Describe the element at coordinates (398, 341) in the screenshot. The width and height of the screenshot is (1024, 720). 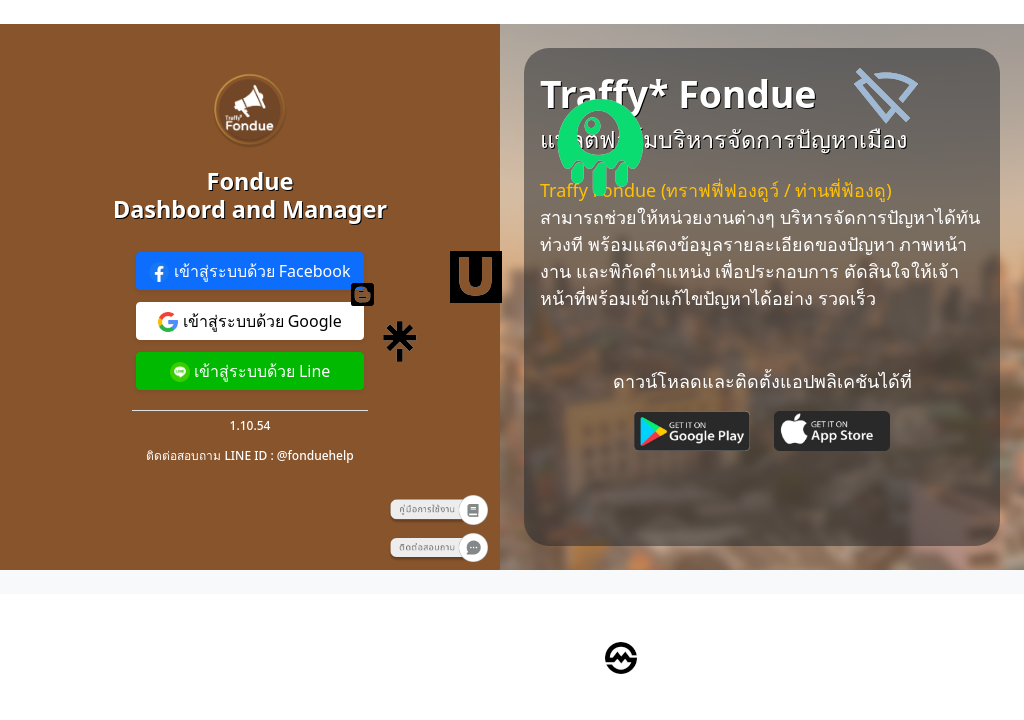
I see `visit linktree profile` at that location.